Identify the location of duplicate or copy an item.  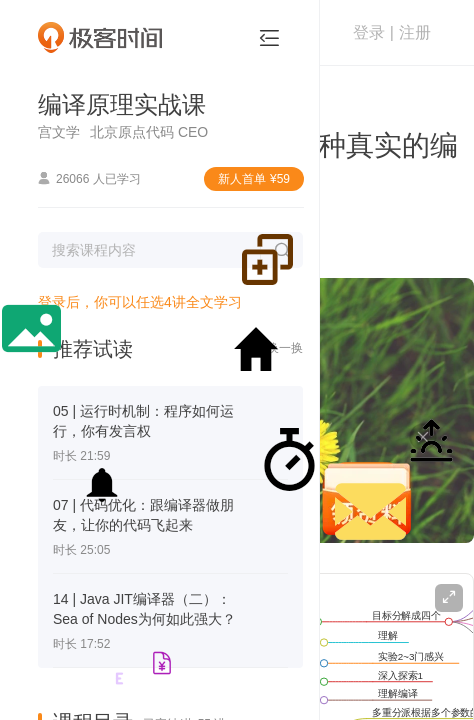
(267, 259).